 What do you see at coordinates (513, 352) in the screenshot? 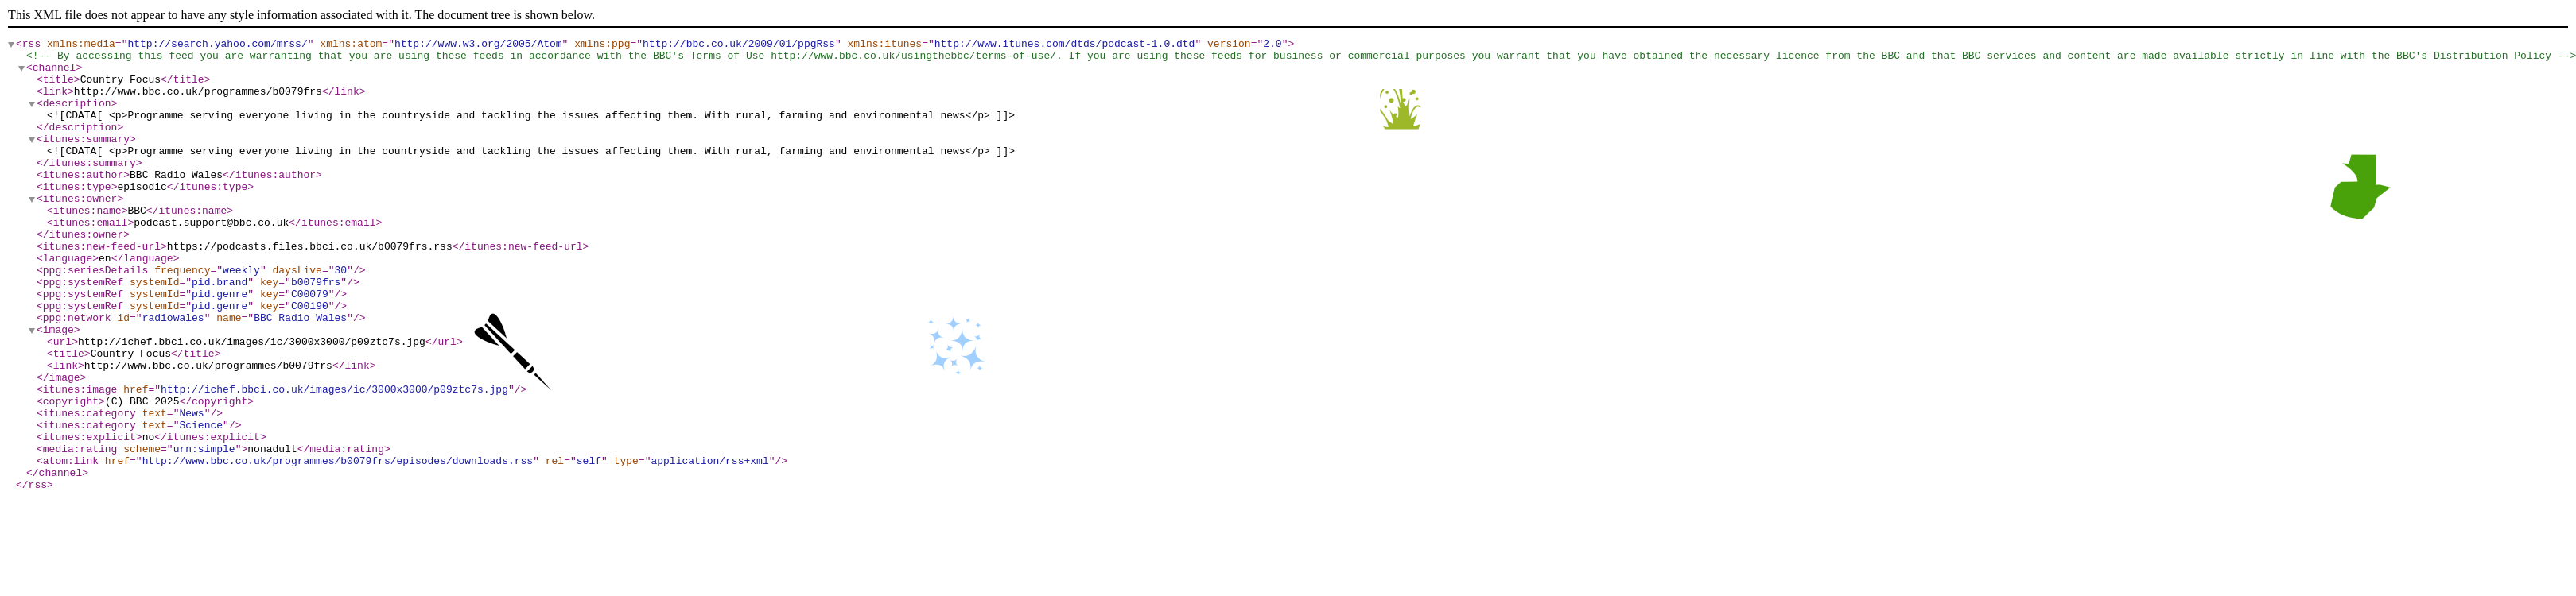
I see `play darts or dart-themed game` at bounding box center [513, 352].